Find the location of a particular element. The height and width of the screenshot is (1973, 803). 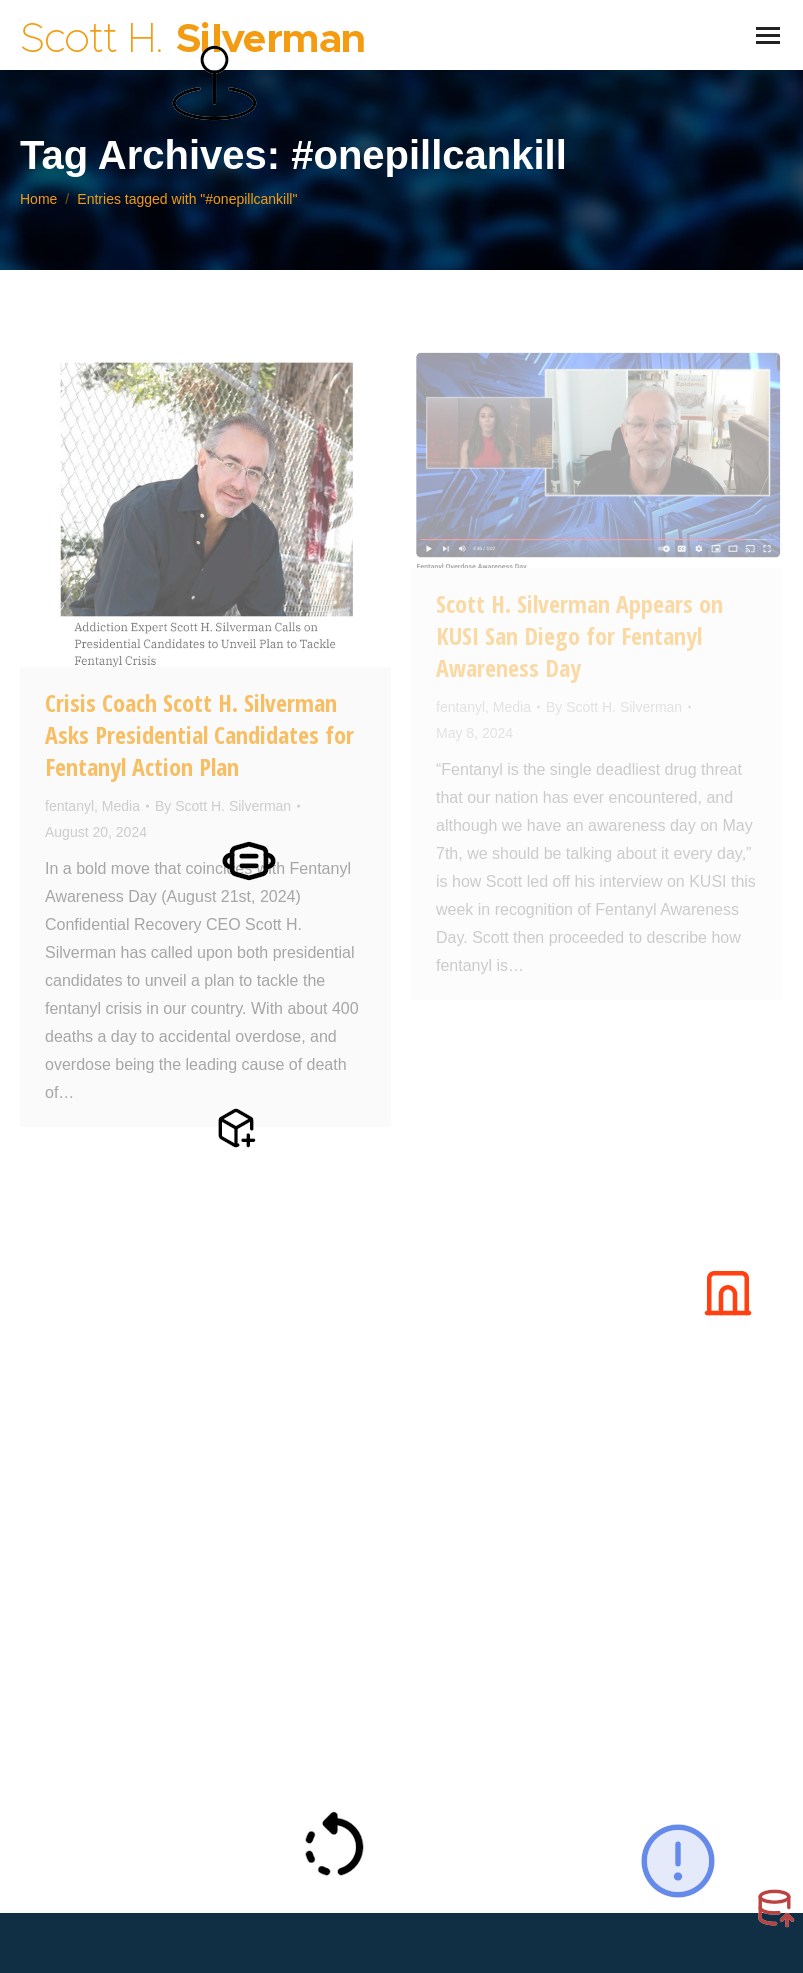

rotate image counterclockwise is located at coordinates (334, 1847).